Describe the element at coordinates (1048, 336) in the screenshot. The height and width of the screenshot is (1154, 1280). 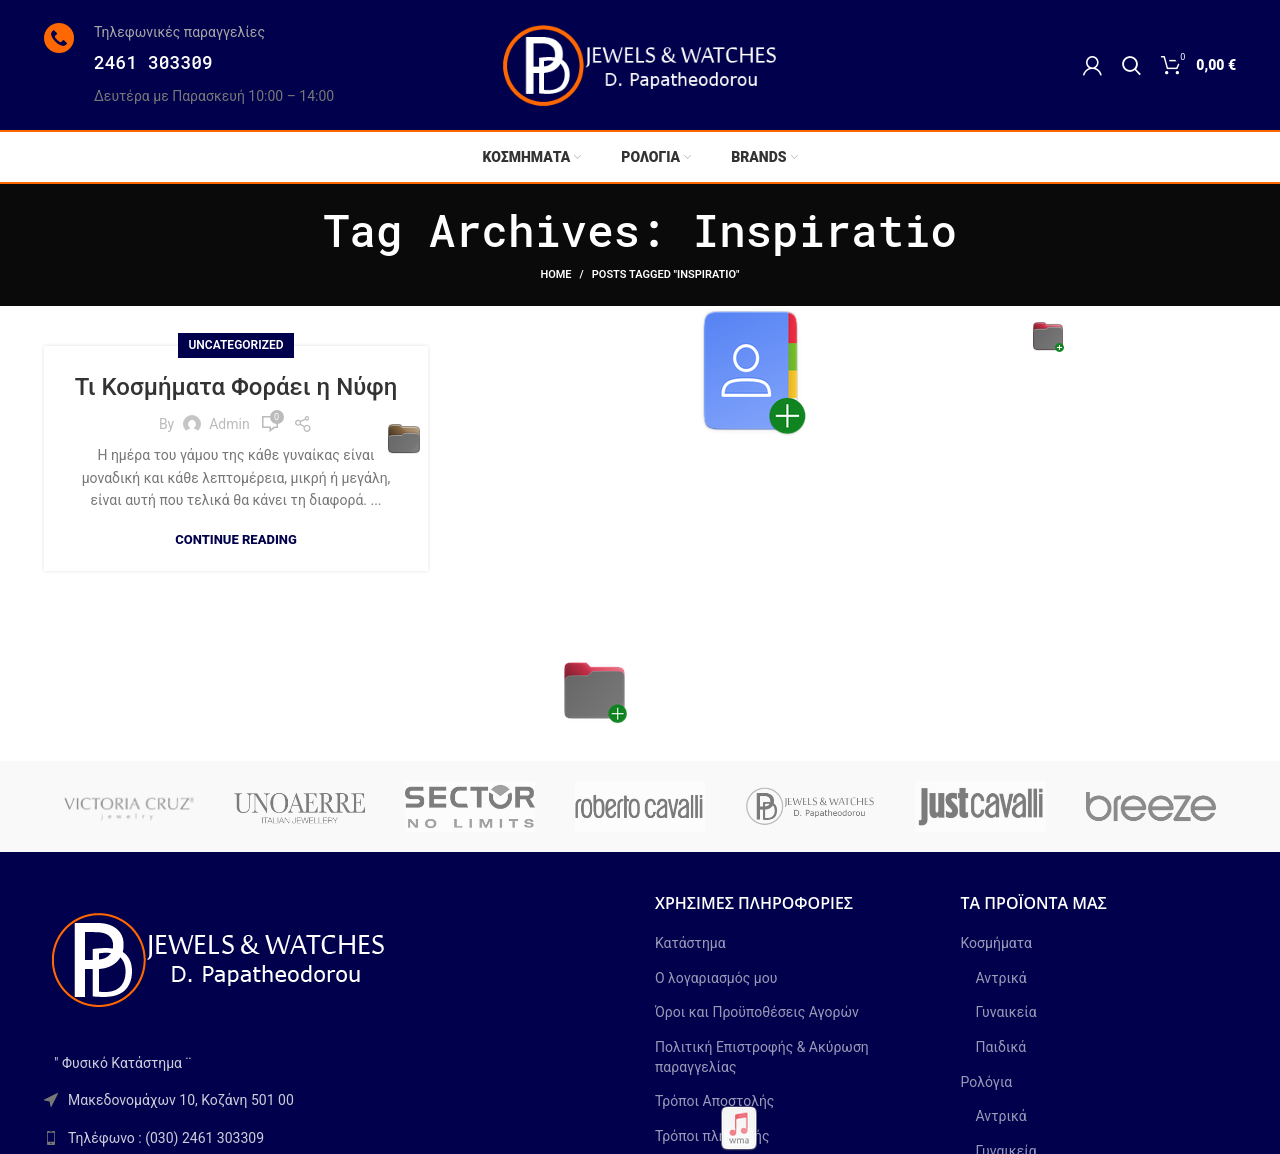
I see `create a new folder` at that location.